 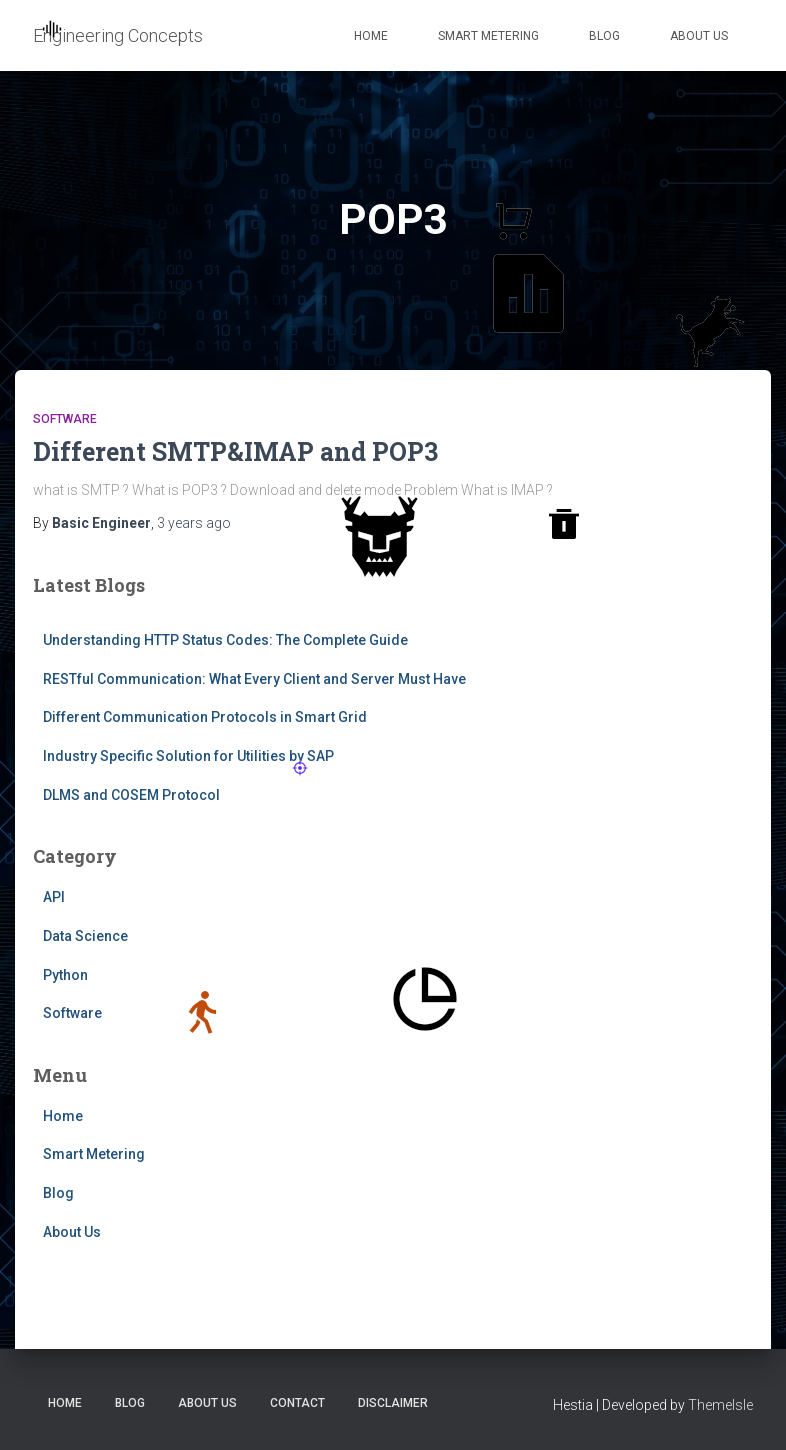 I want to click on voice recognition or audio waveform indicator, so click(x=52, y=29).